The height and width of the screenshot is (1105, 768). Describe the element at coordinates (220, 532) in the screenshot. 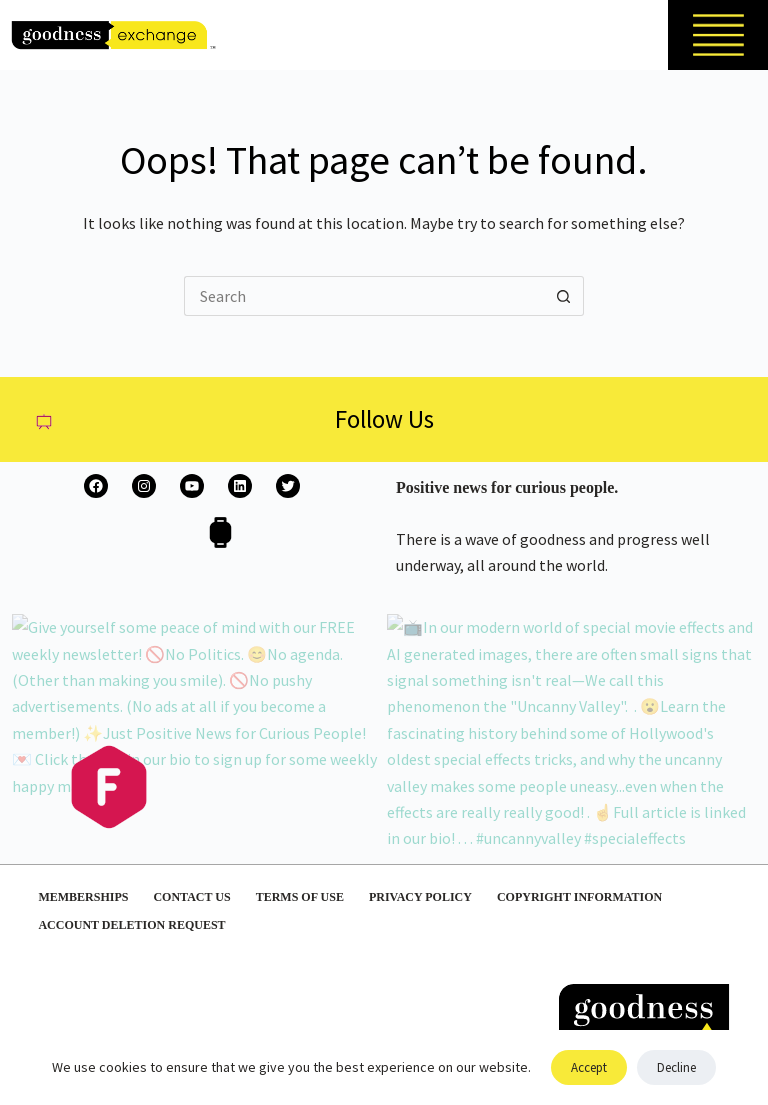

I see `access smartwatch settings` at that location.